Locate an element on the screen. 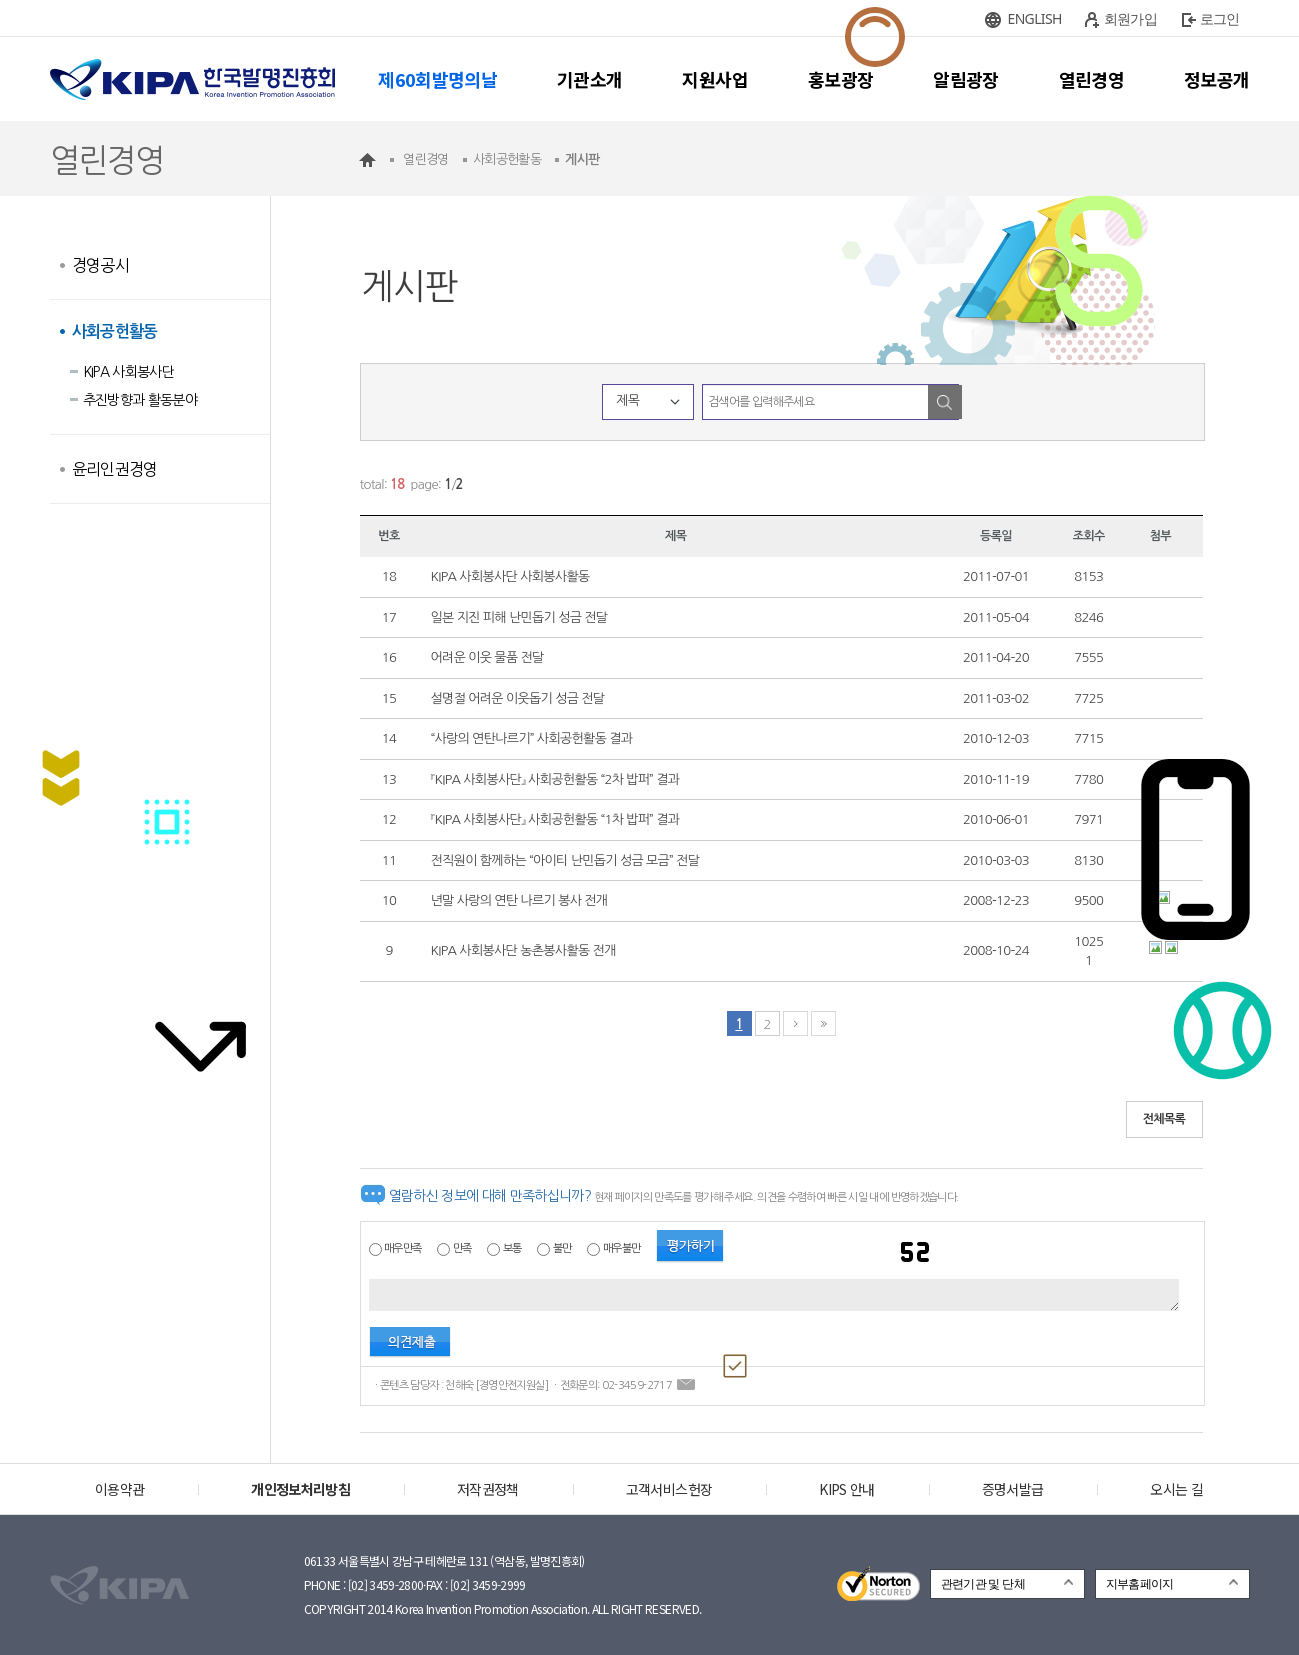  access tennis or racquet sports features is located at coordinates (1222, 1030).